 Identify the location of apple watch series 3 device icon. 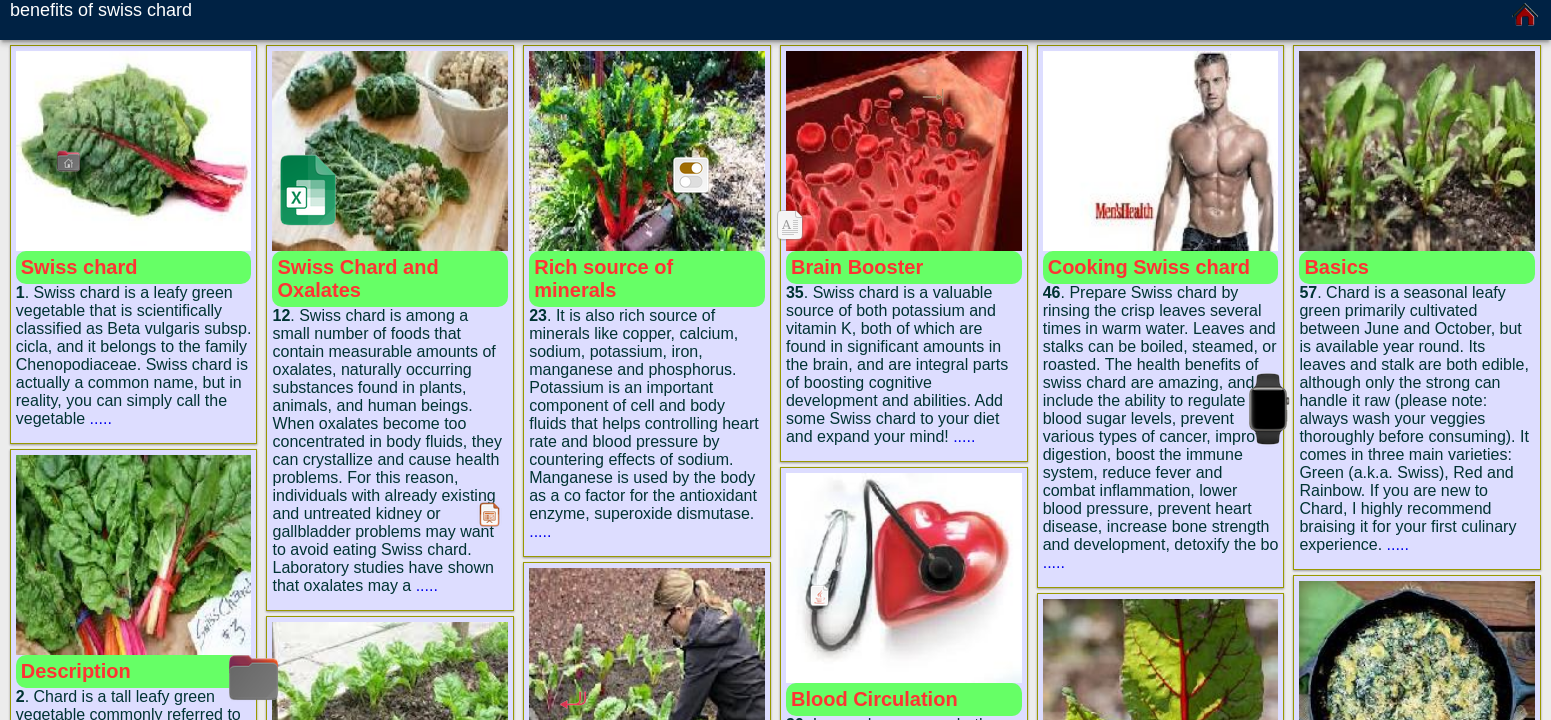
(1268, 409).